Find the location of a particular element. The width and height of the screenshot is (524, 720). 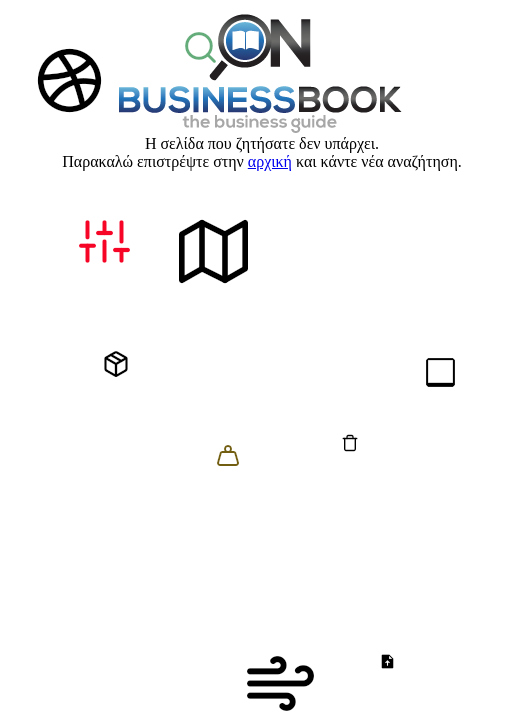

indicates current wind conditions in weather display is located at coordinates (280, 683).